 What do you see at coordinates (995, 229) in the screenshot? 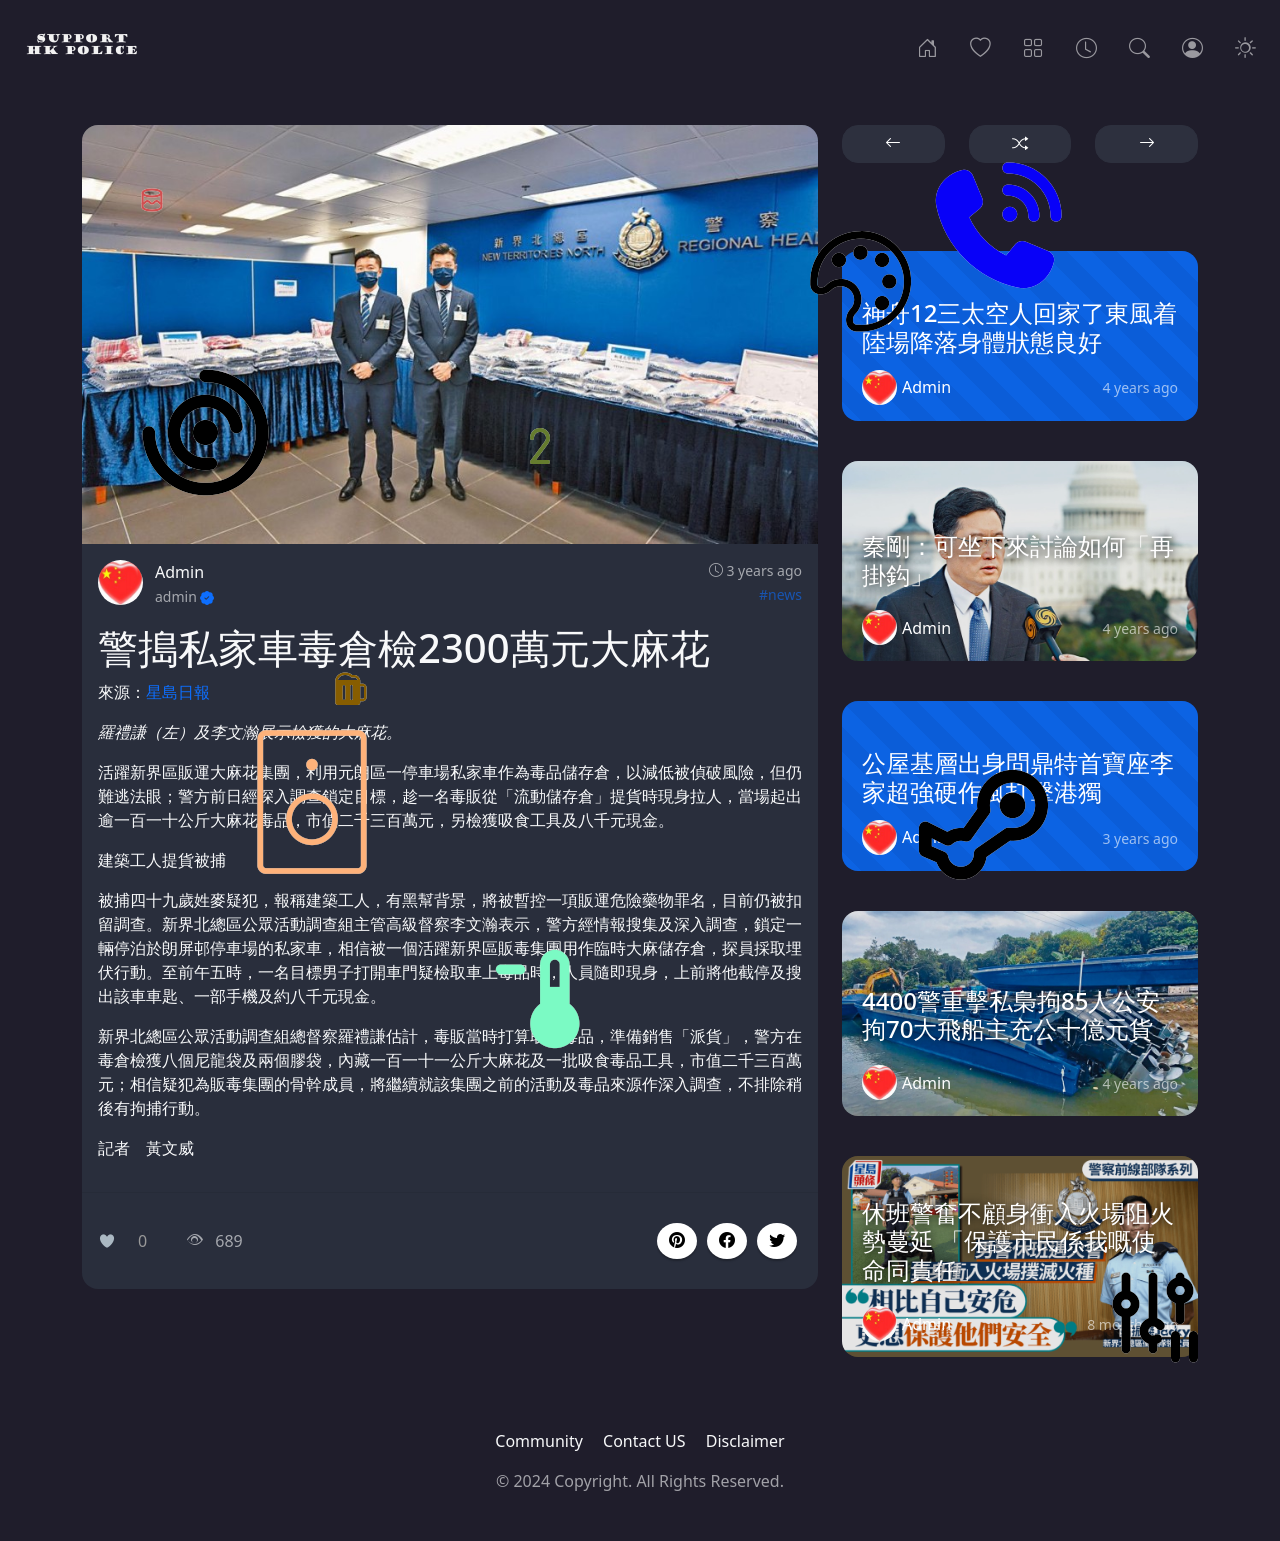
I see `indicates an active or ongoing call` at bounding box center [995, 229].